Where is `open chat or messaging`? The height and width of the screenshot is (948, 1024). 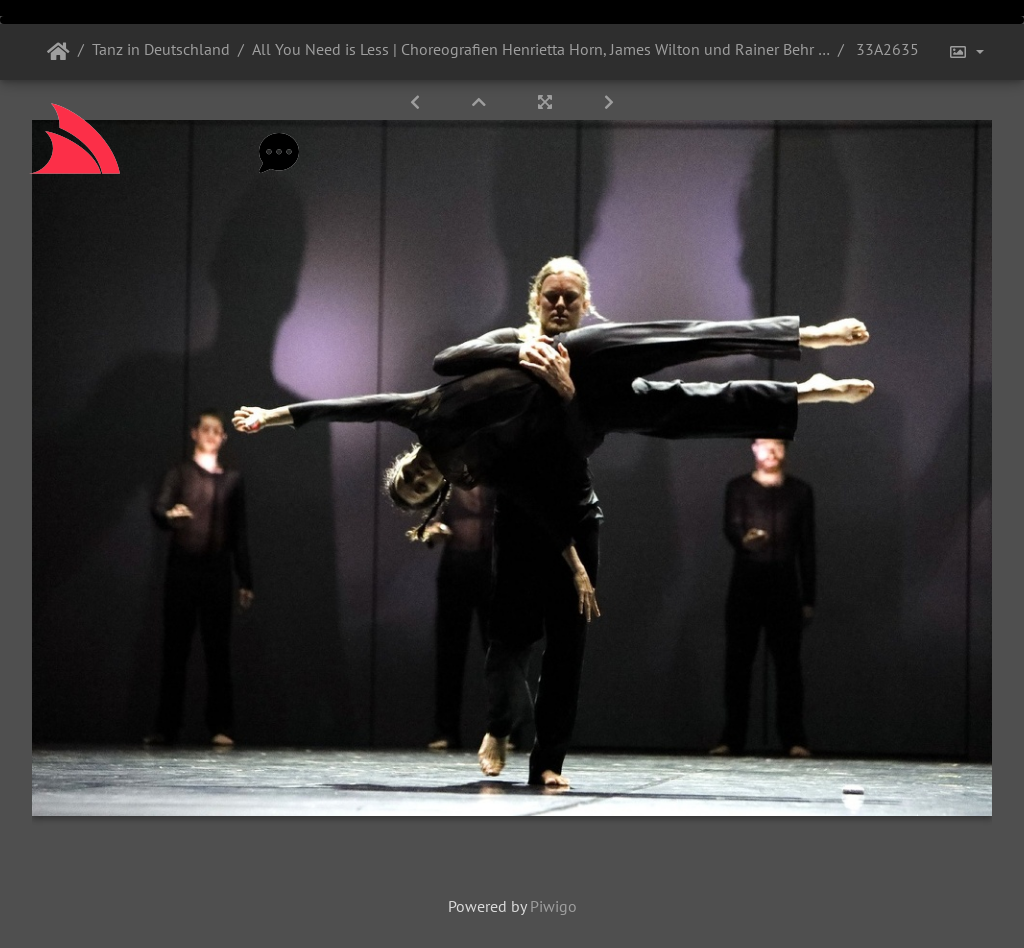 open chat or messaging is located at coordinates (279, 153).